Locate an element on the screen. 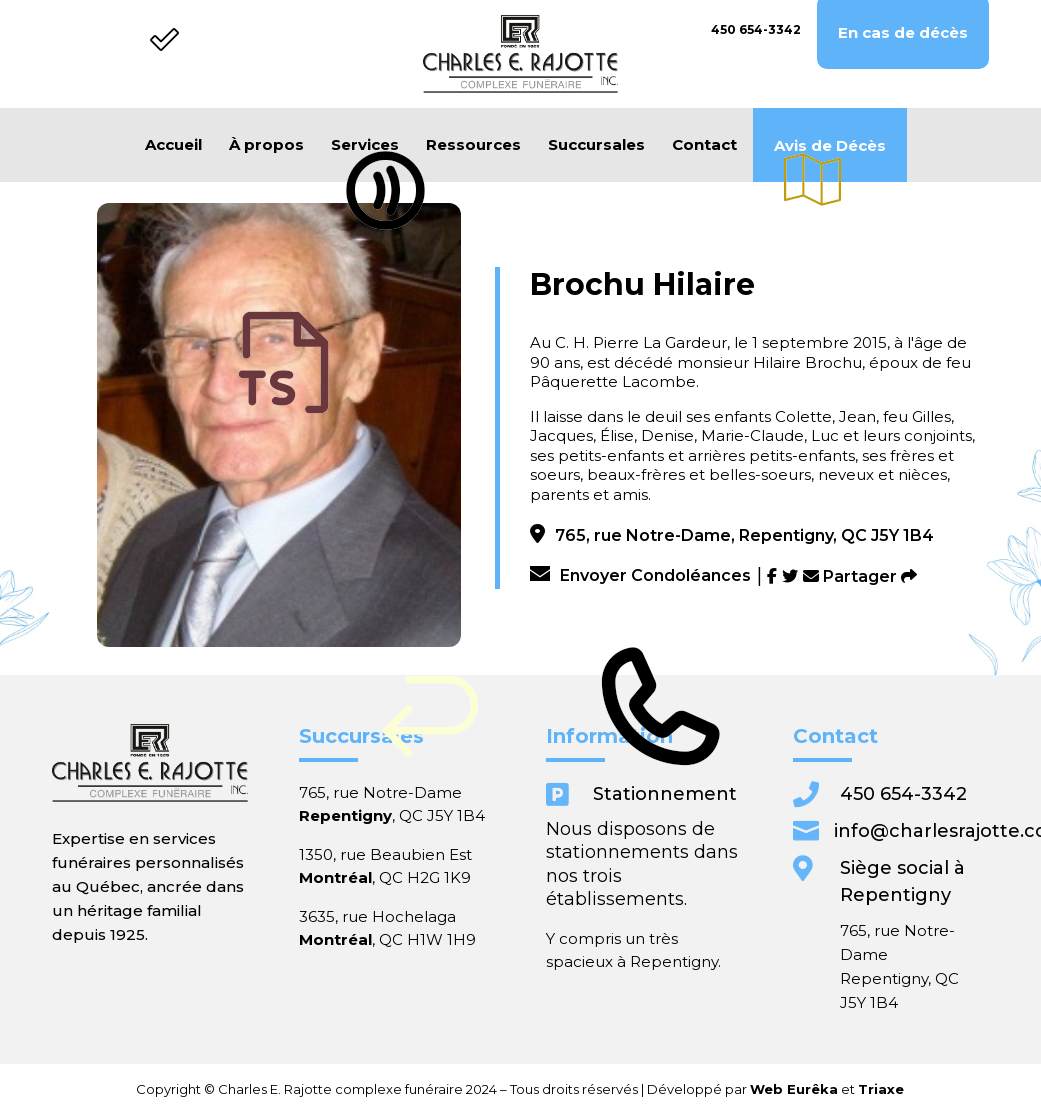 The width and height of the screenshot is (1041, 1115). confirm or submit an action is located at coordinates (164, 39).